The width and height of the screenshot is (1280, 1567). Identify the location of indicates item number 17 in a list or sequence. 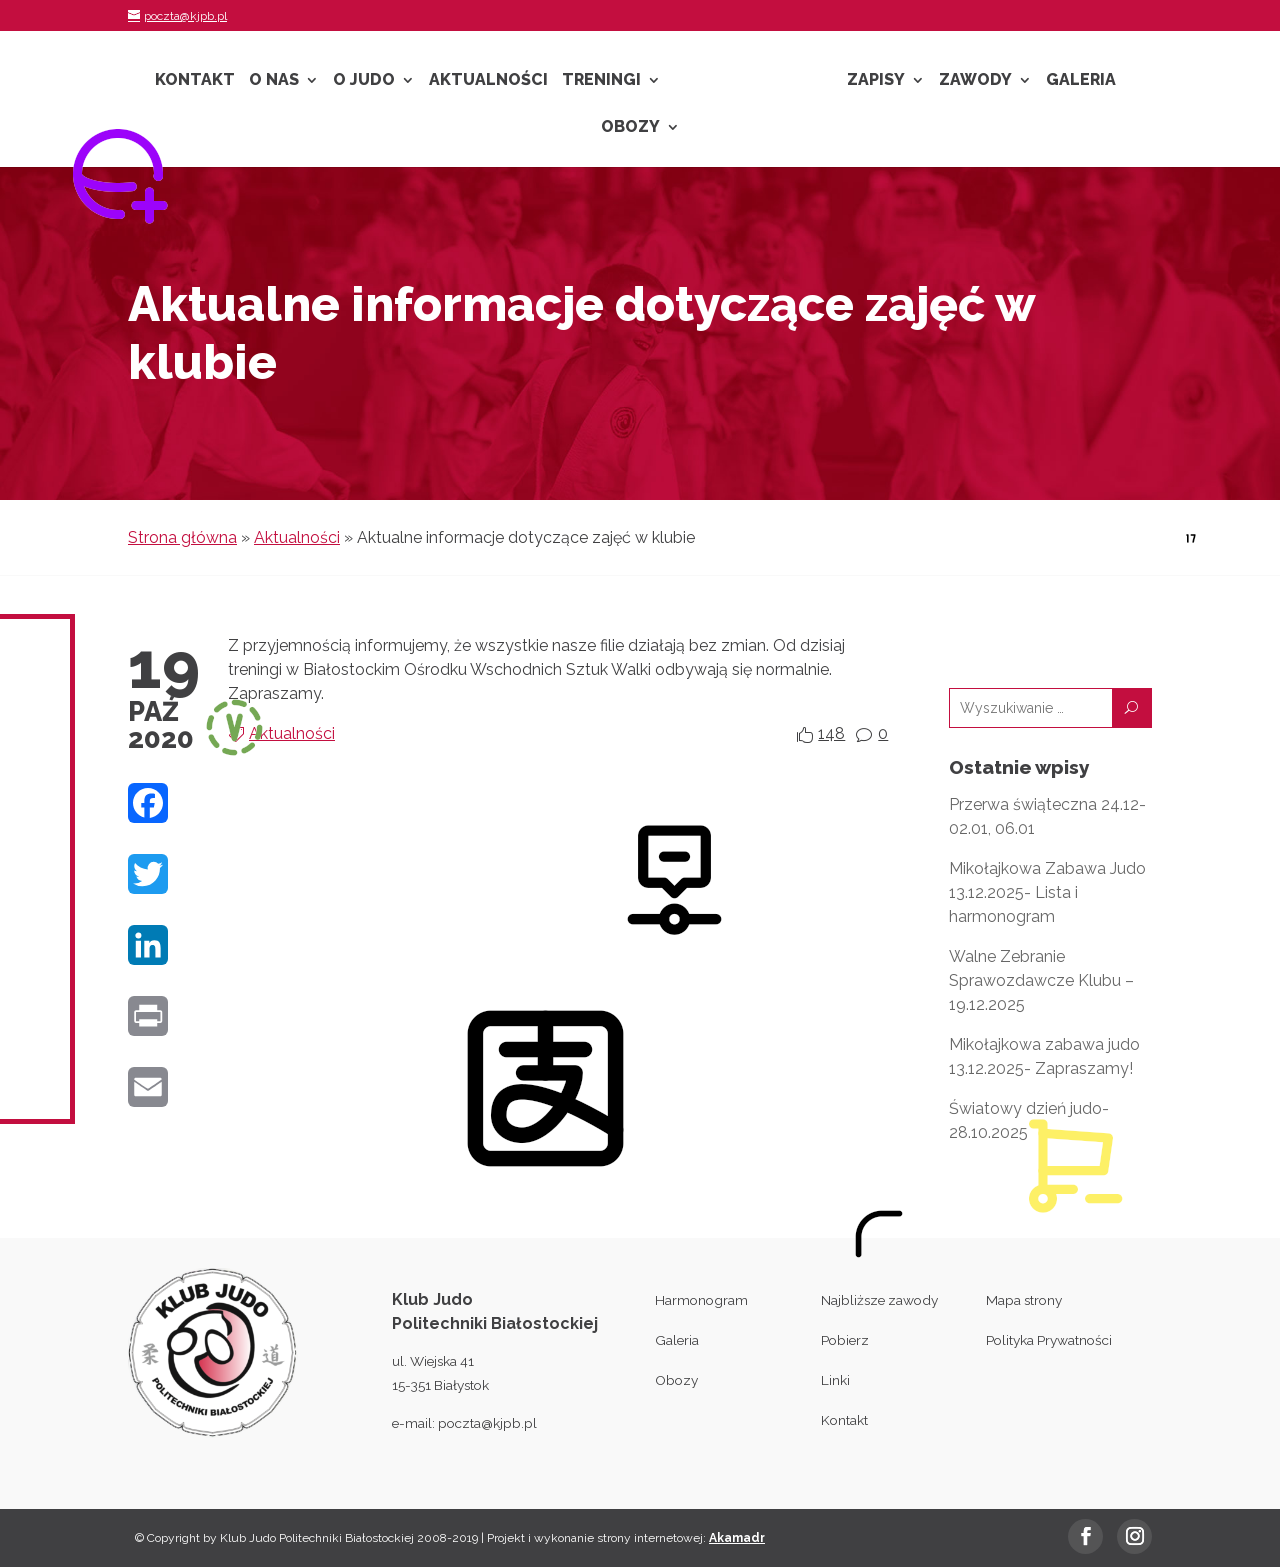
(1190, 538).